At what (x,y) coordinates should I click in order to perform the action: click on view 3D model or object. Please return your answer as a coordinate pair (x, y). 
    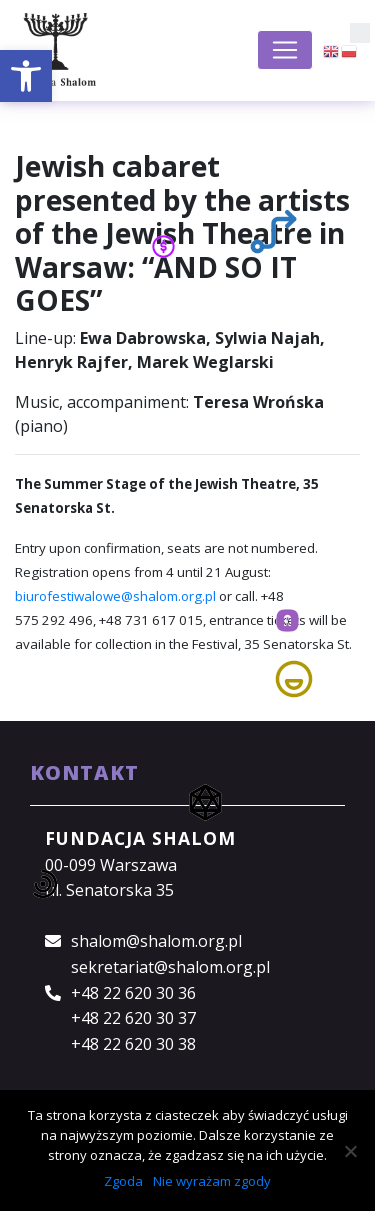
    Looking at the image, I should click on (205, 802).